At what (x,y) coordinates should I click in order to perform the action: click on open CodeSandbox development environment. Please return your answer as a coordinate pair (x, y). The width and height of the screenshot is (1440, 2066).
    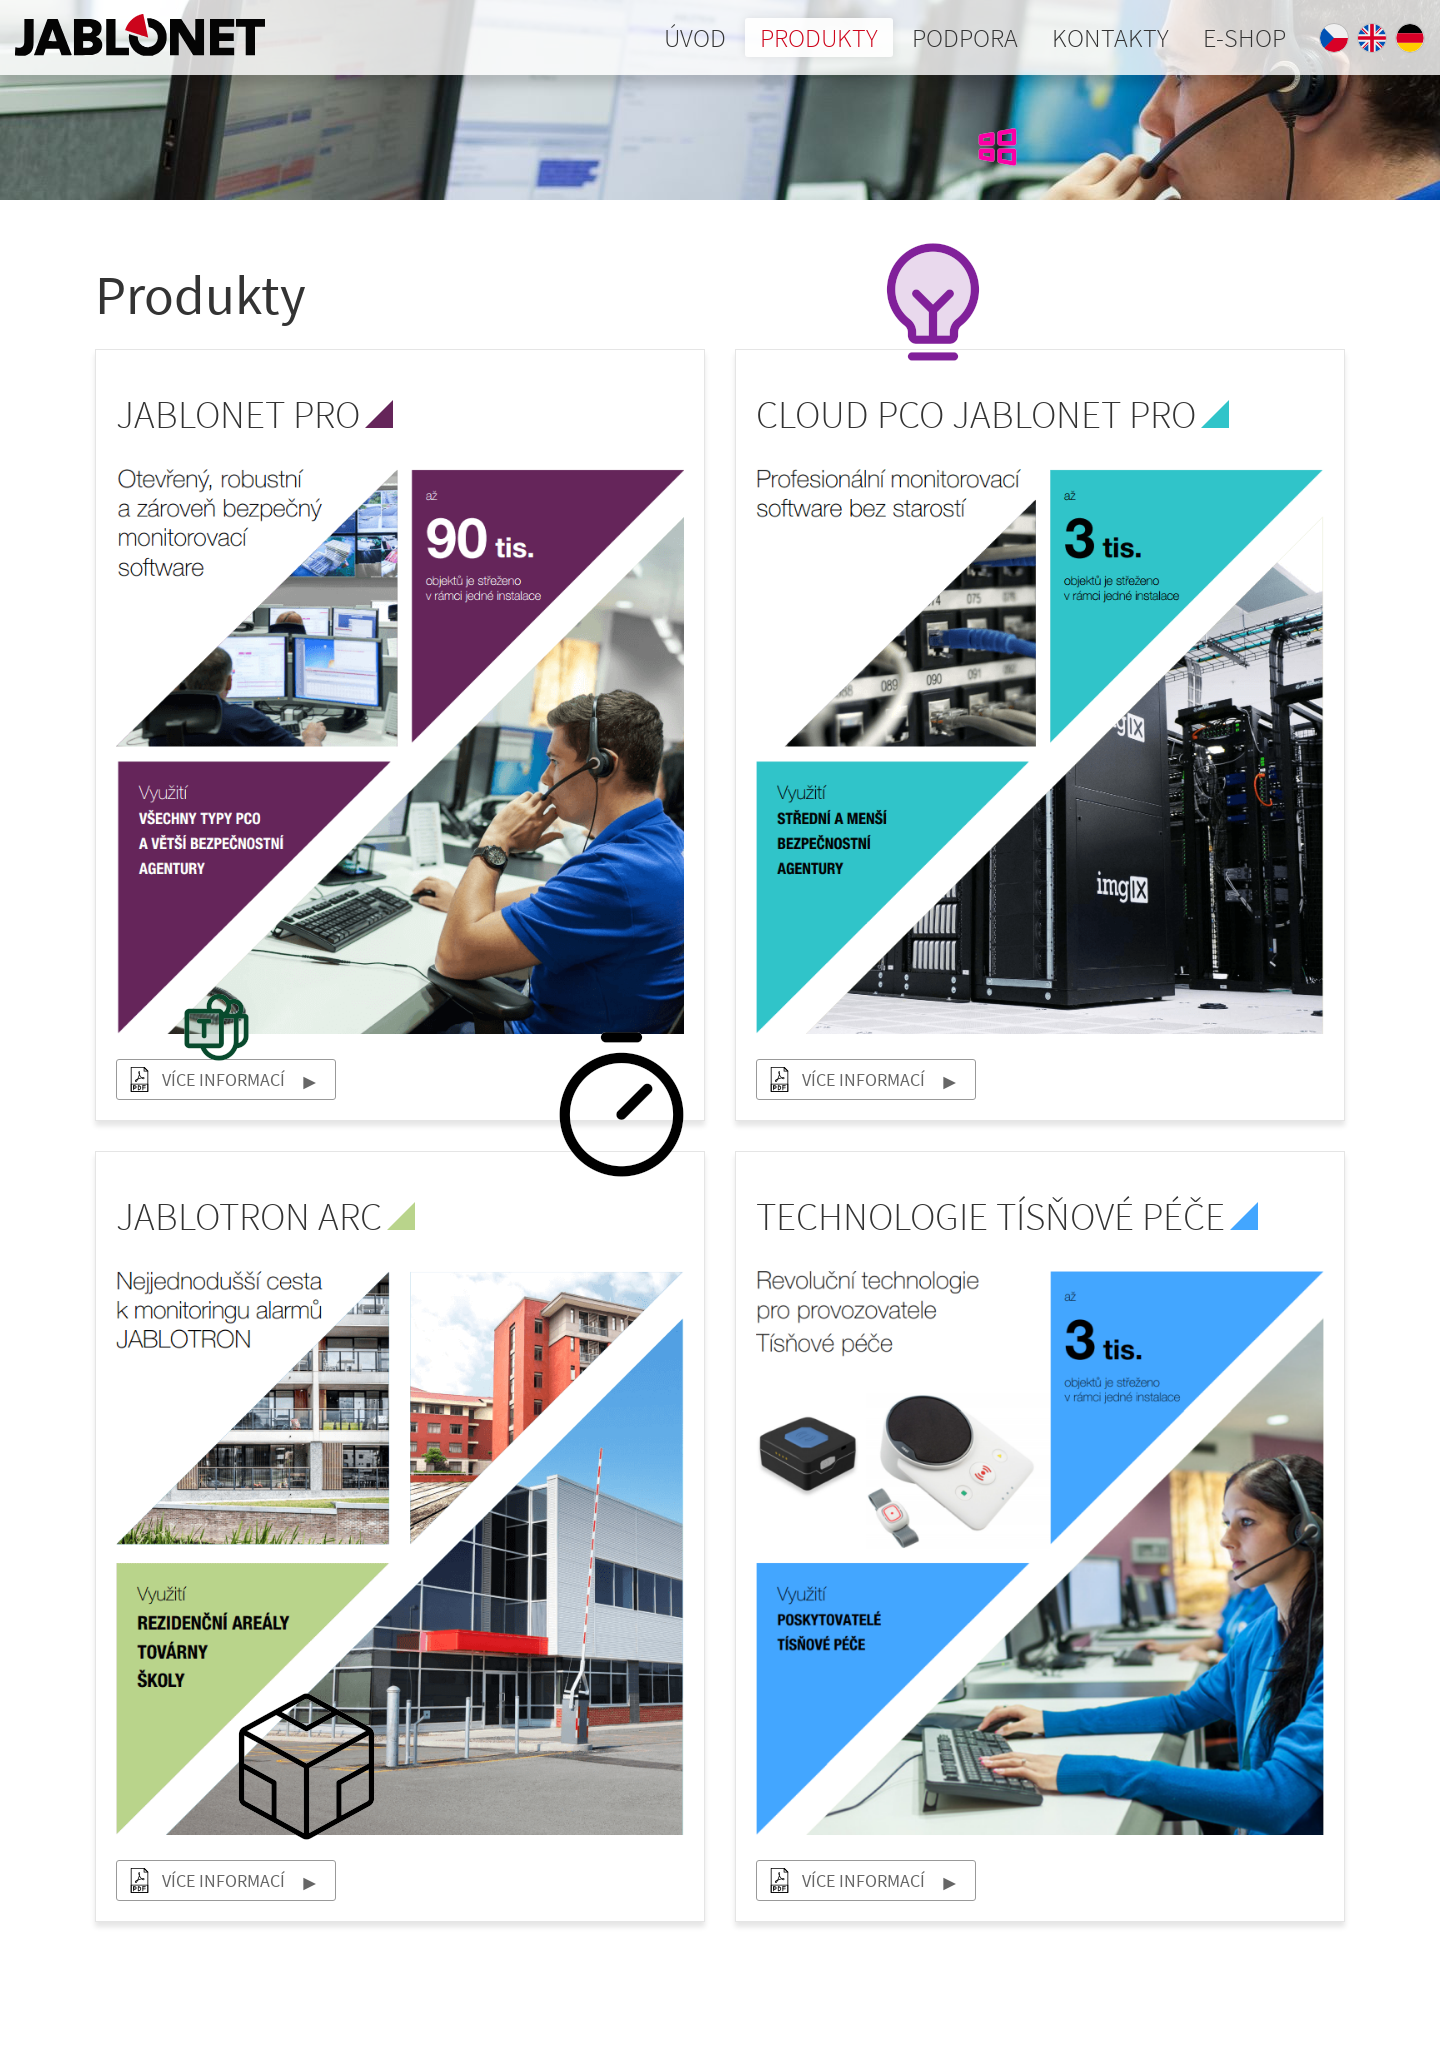
    Looking at the image, I should click on (306, 1766).